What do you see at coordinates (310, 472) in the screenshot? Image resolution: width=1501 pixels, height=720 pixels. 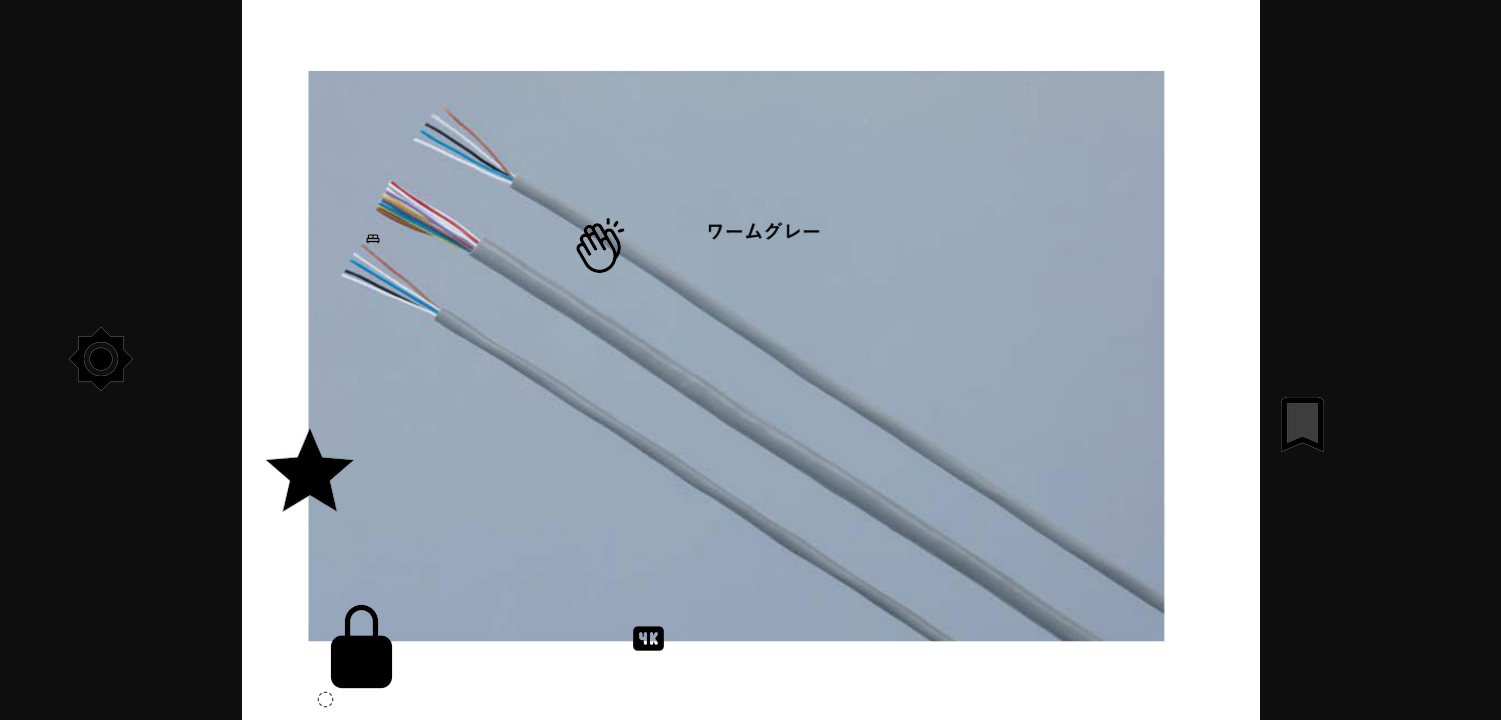 I see `add item to favorites` at bounding box center [310, 472].